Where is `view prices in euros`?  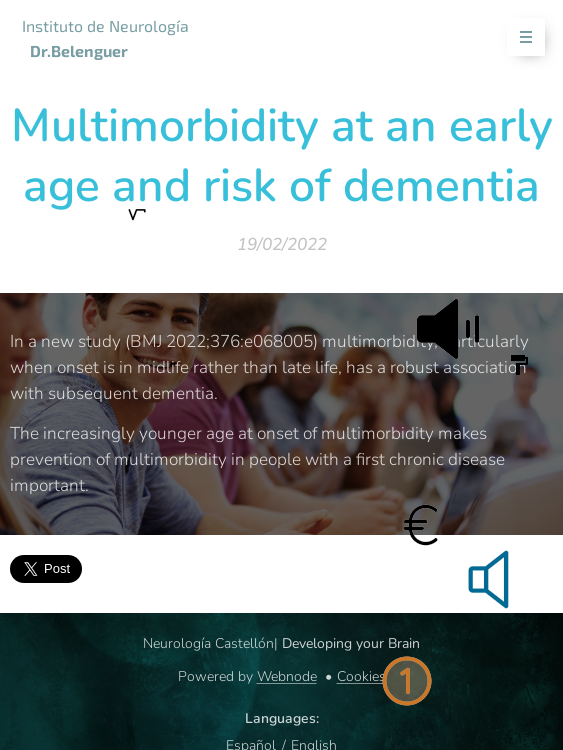 view prices in euros is located at coordinates (424, 525).